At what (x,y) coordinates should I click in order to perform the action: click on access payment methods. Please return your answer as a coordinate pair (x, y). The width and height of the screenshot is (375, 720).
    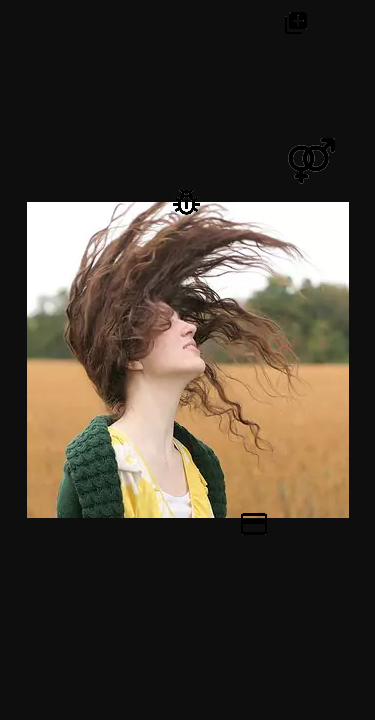
    Looking at the image, I should click on (254, 524).